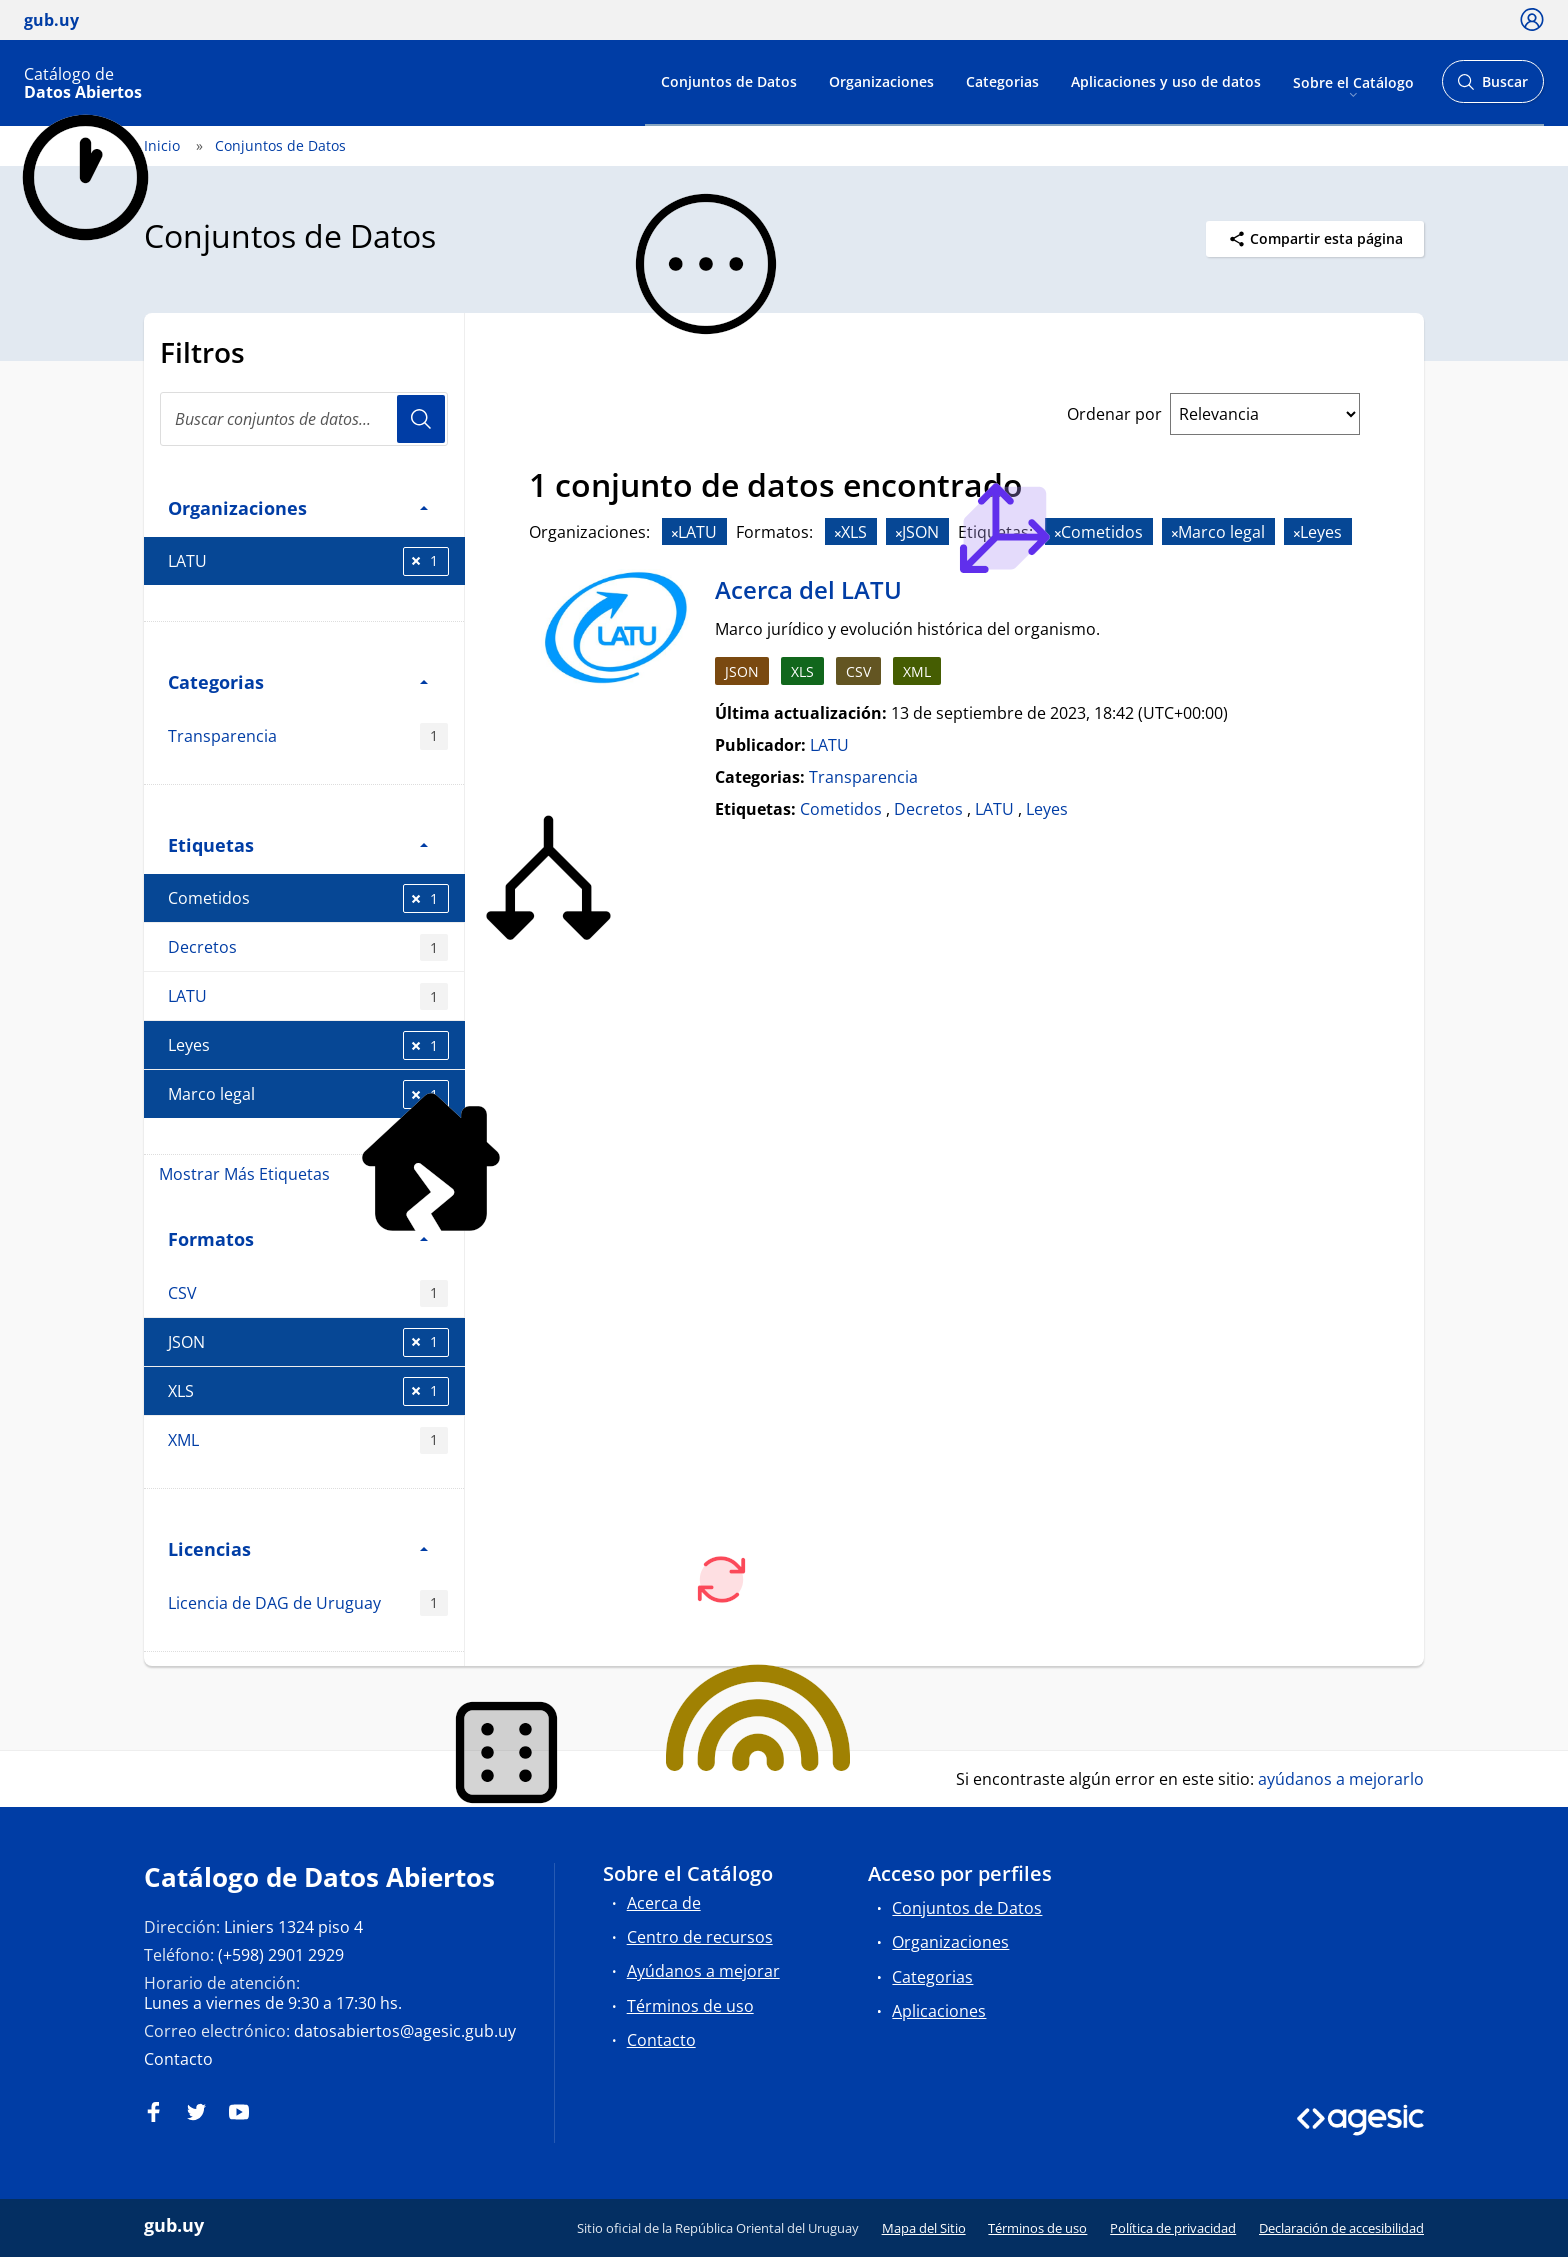 This screenshot has width=1568, height=2257. Describe the element at coordinates (548, 882) in the screenshot. I see `split content into multiple paths` at that location.